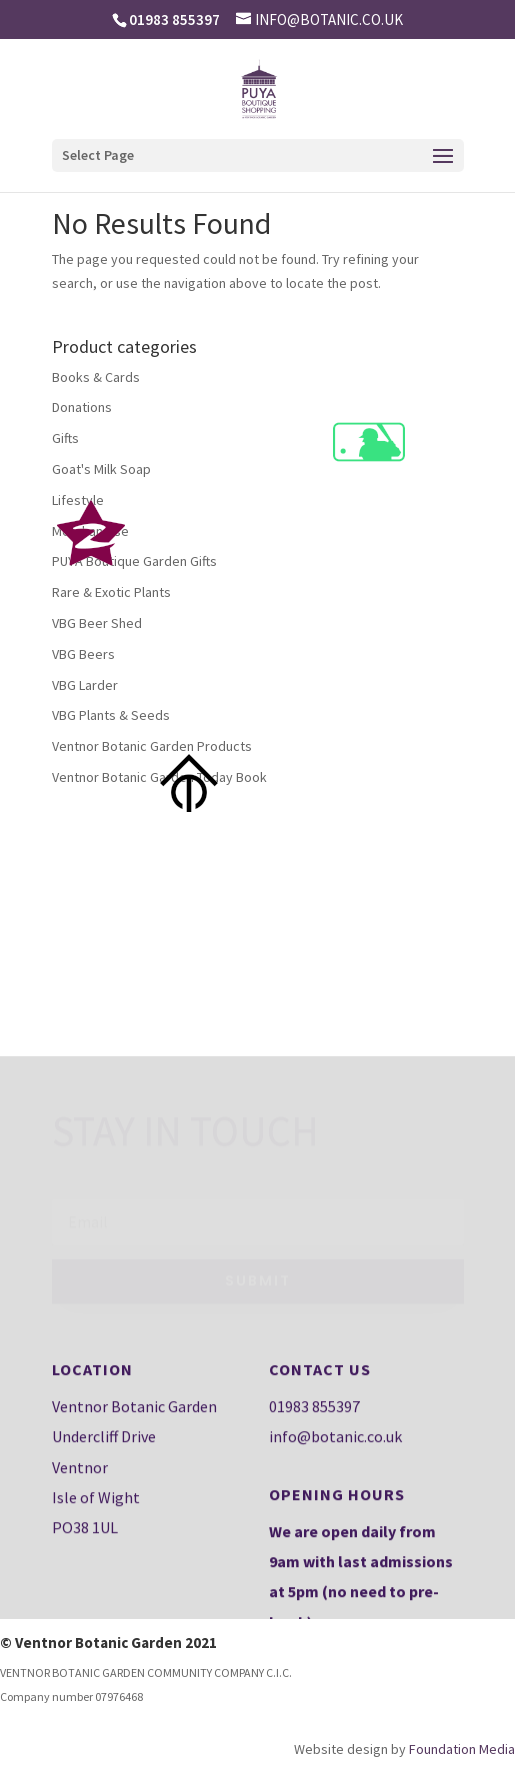 The image size is (515, 1768). I want to click on open Qzone social network, so click(91, 533).